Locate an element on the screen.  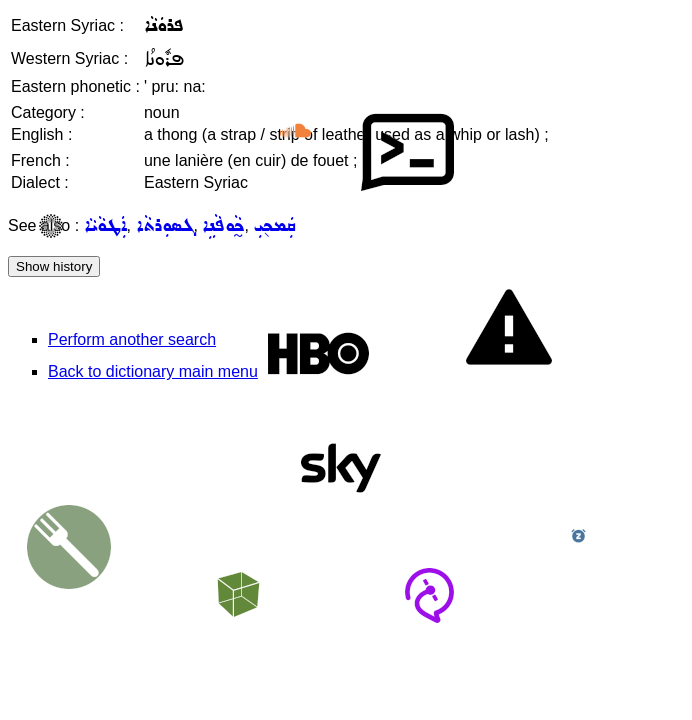
link to figshare research repository is located at coordinates (51, 226).